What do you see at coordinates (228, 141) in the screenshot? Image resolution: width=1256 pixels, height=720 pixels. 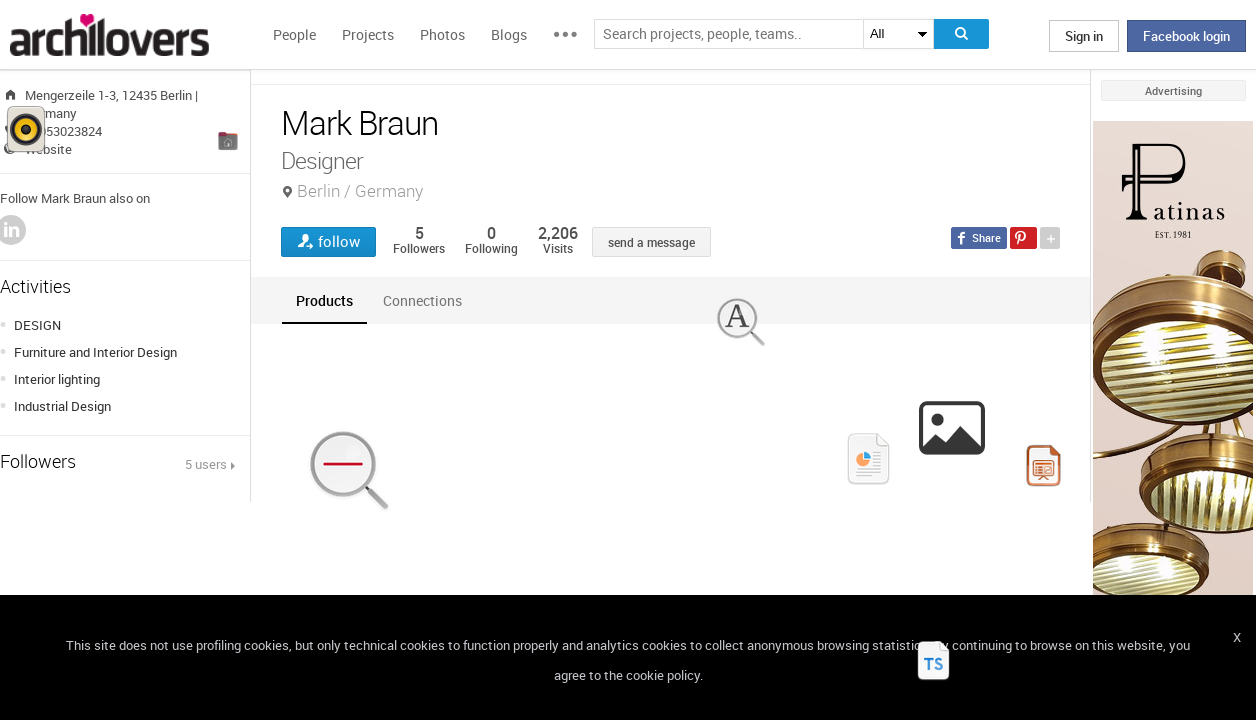 I see `access your home folder` at bounding box center [228, 141].